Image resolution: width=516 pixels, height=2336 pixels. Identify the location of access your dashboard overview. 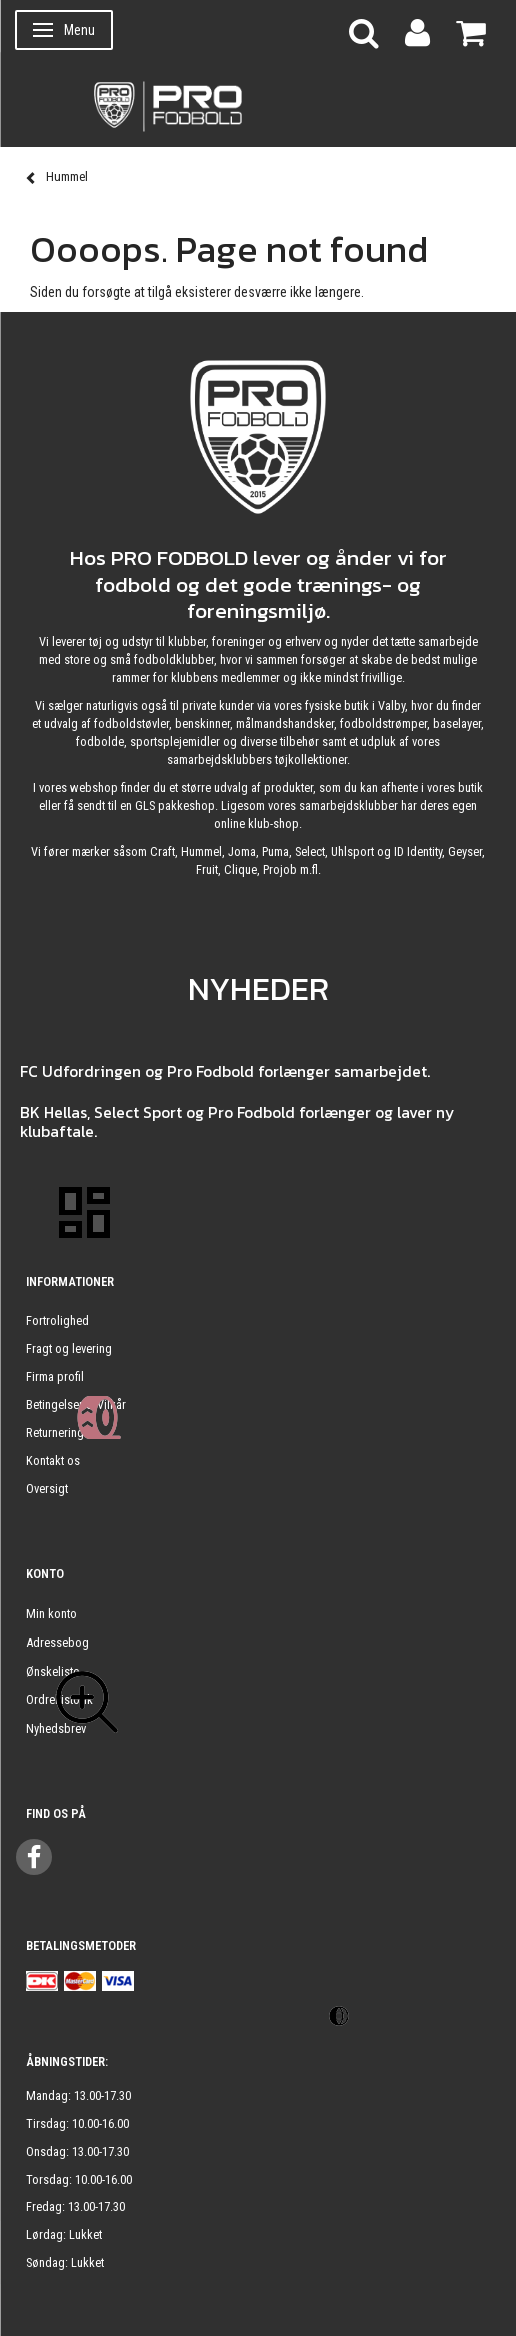
(84, 1212).